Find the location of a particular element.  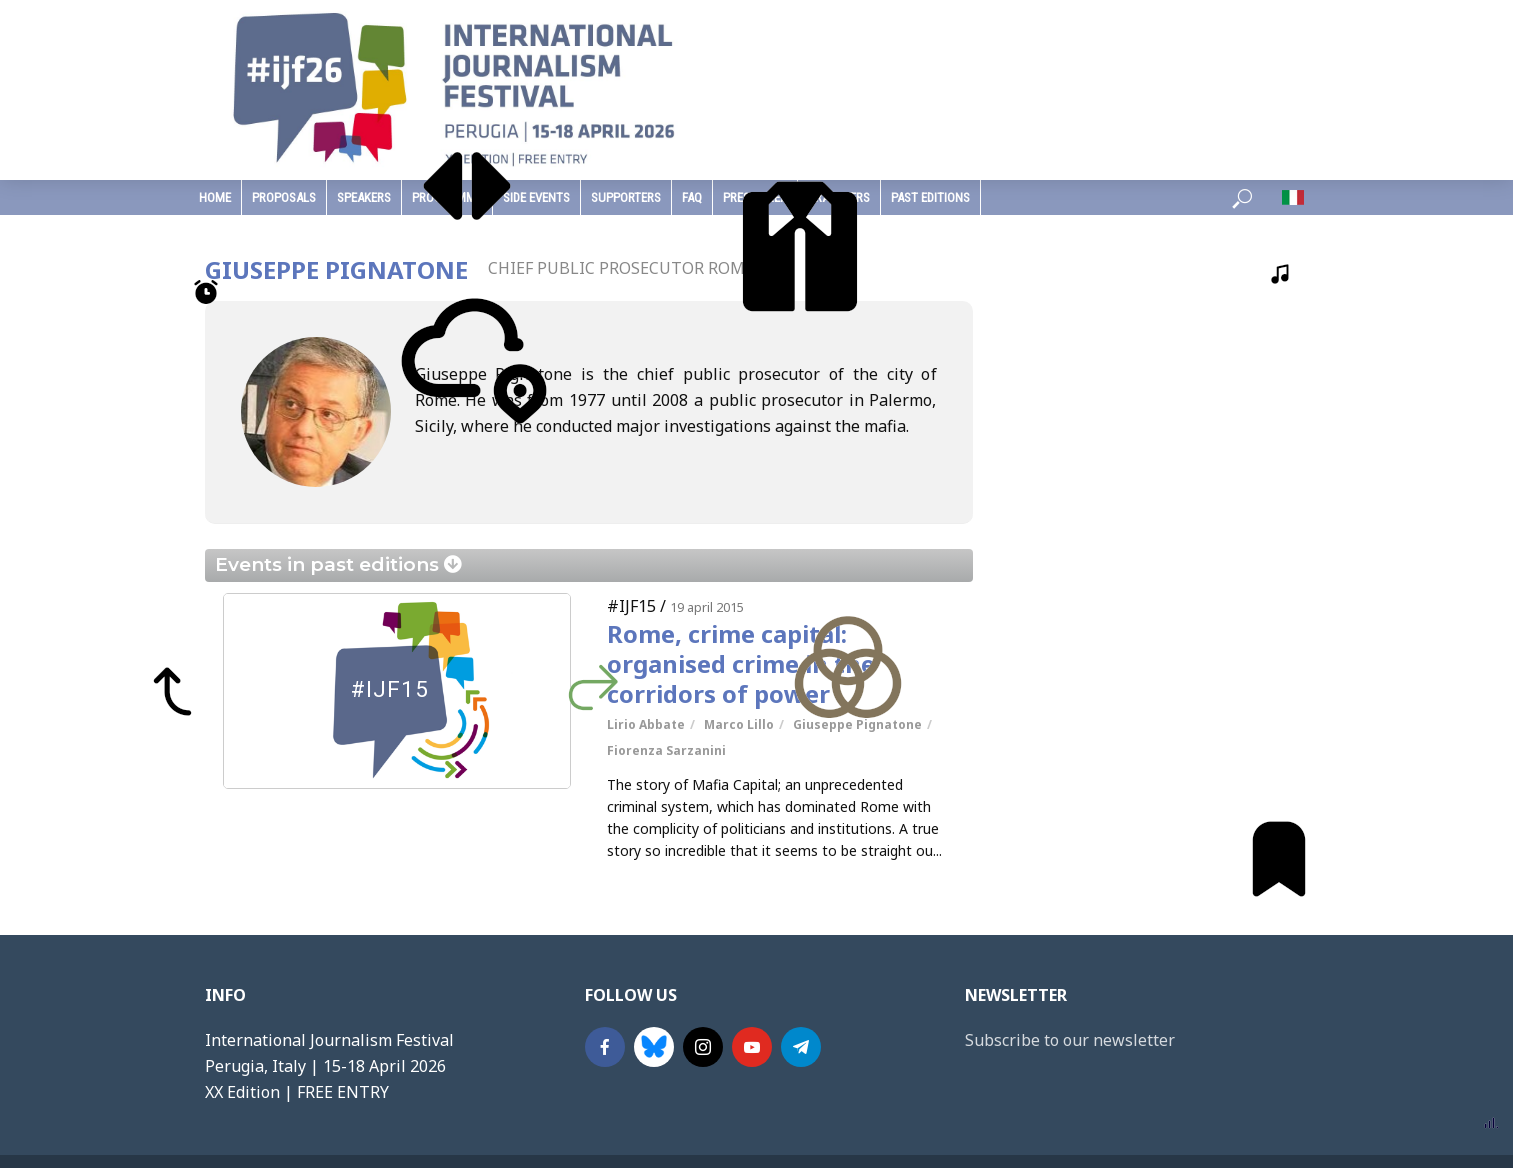

indicates strong signal strength is located at coordinates (1491, 1121).